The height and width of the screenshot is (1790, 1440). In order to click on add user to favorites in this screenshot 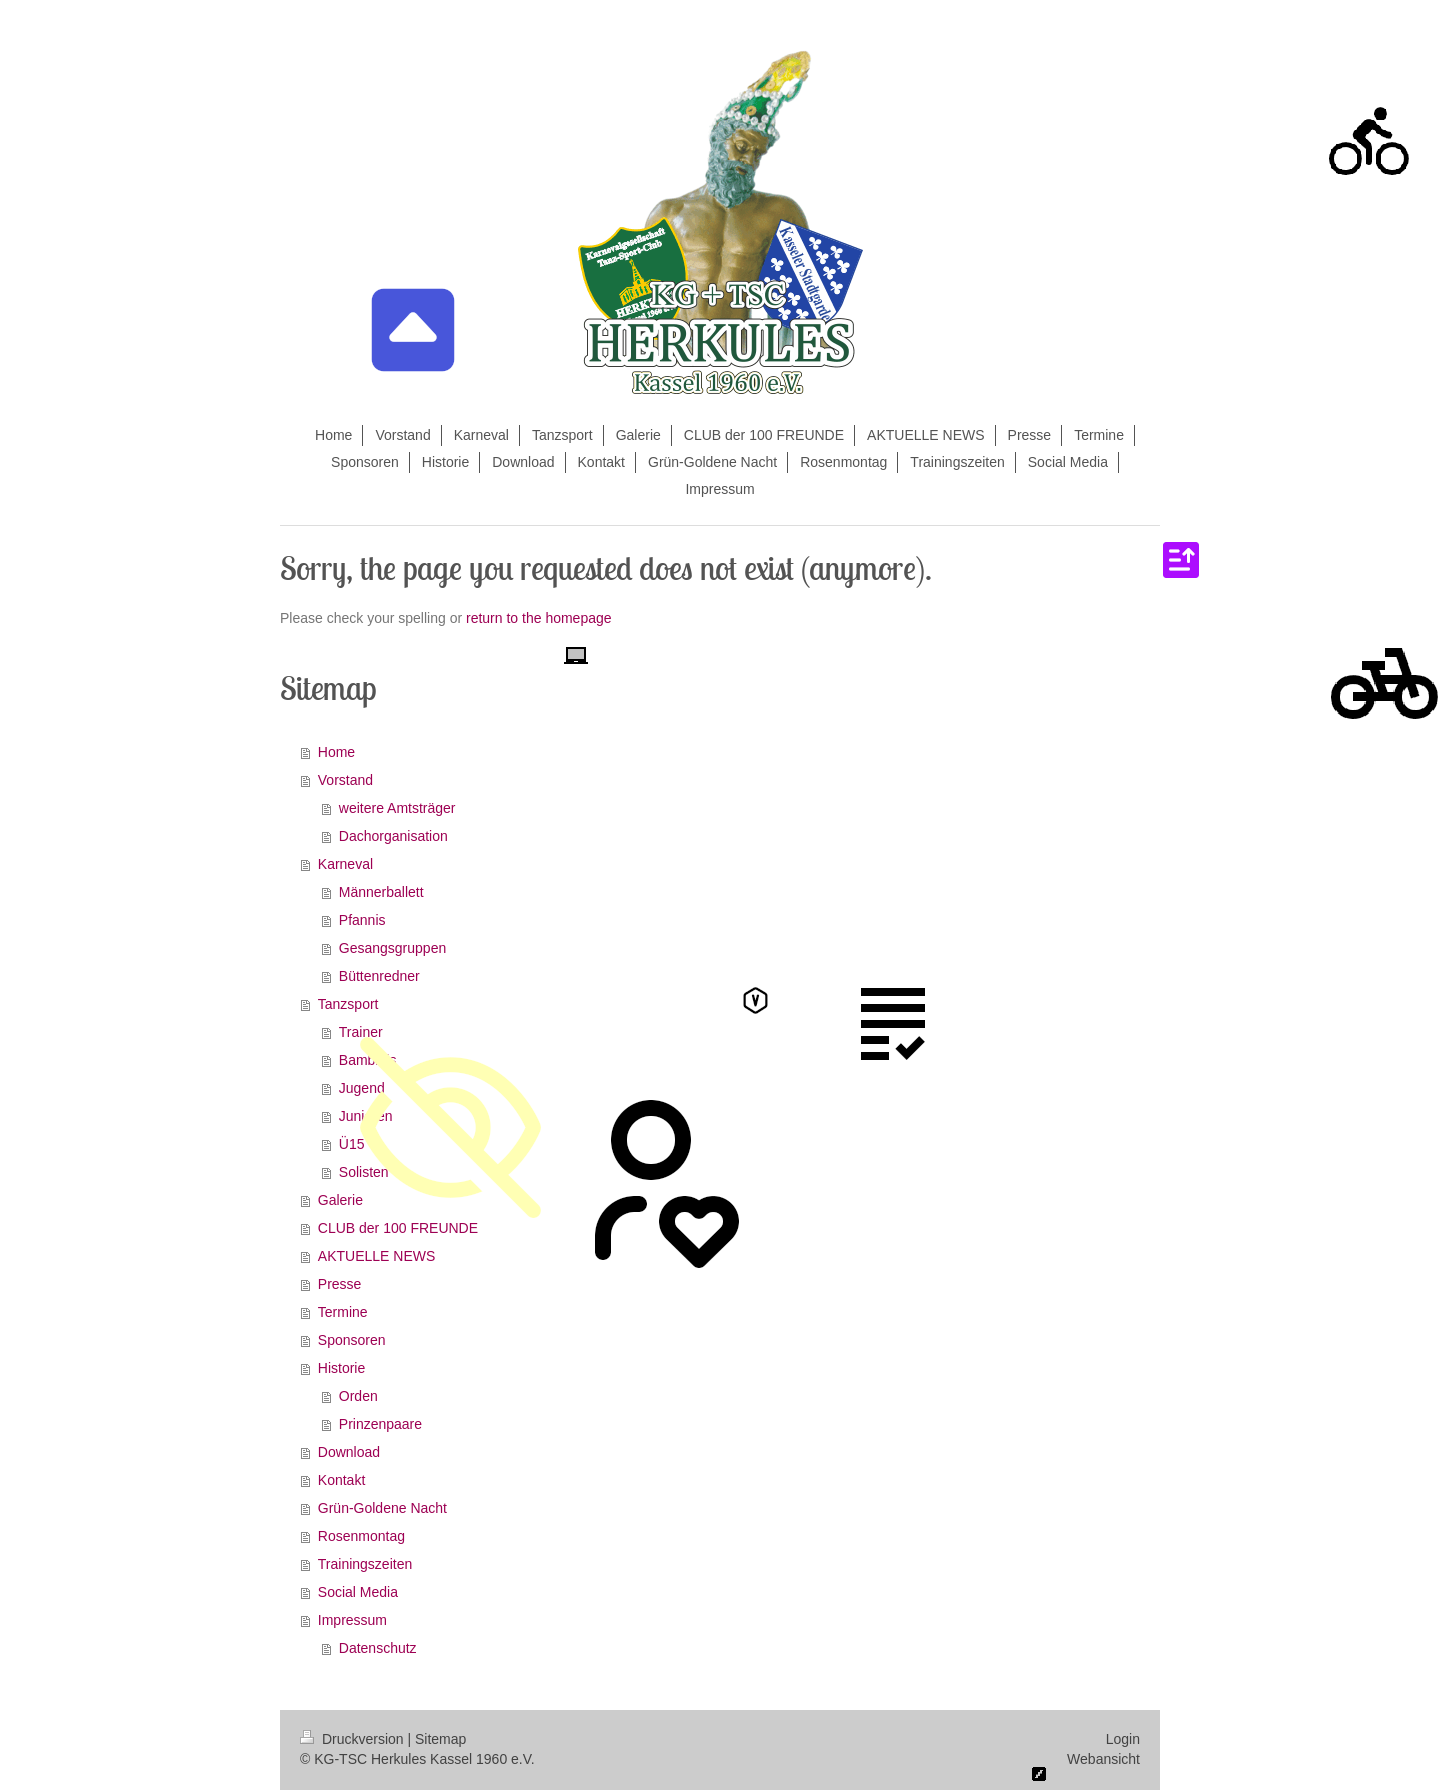, I will do `click(651, 1180)`.